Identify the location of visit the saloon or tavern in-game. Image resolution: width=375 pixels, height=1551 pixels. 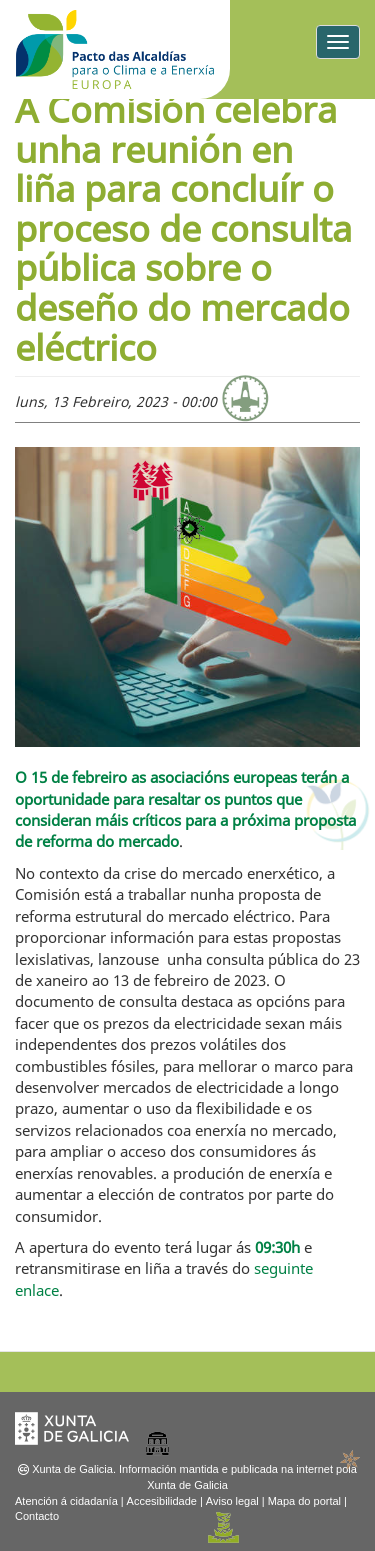
(157, 1443).